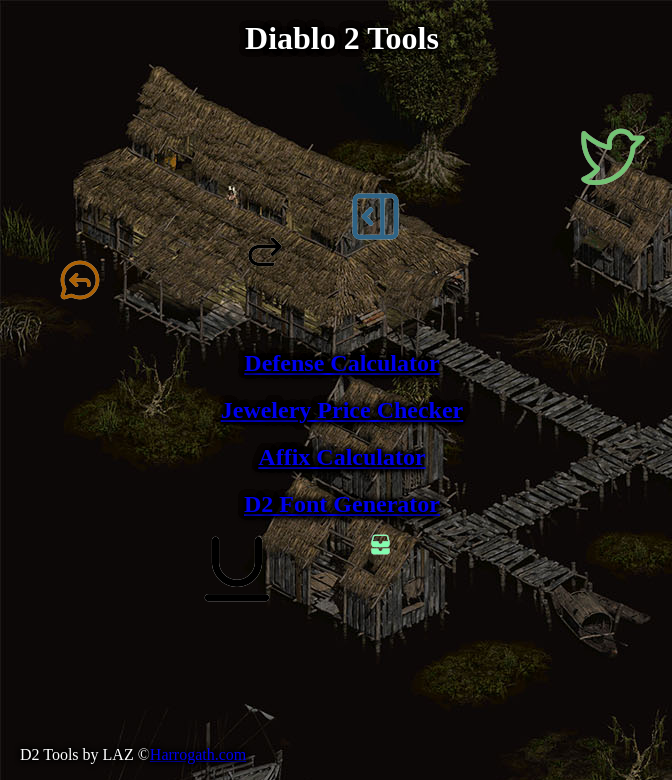 The height and width of the screenshot is (780, 672). What do you see at coordinates (380, 544) in the screenshot?
I see `view stacked file trays or inbox` at bounding box center [380, 544].